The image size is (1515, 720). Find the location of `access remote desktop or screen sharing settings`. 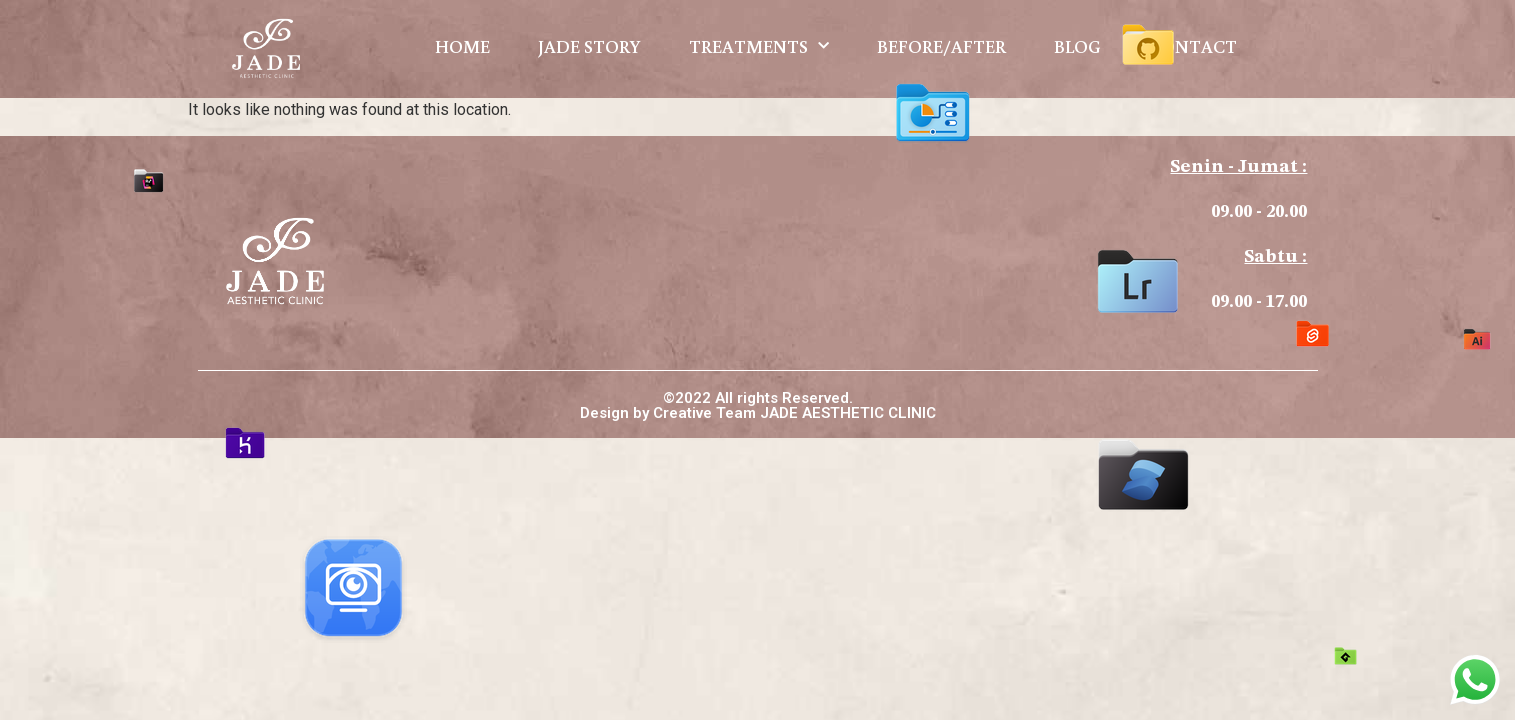

access remote desktop or screen sharing settings is located at coordinates (353, 589).